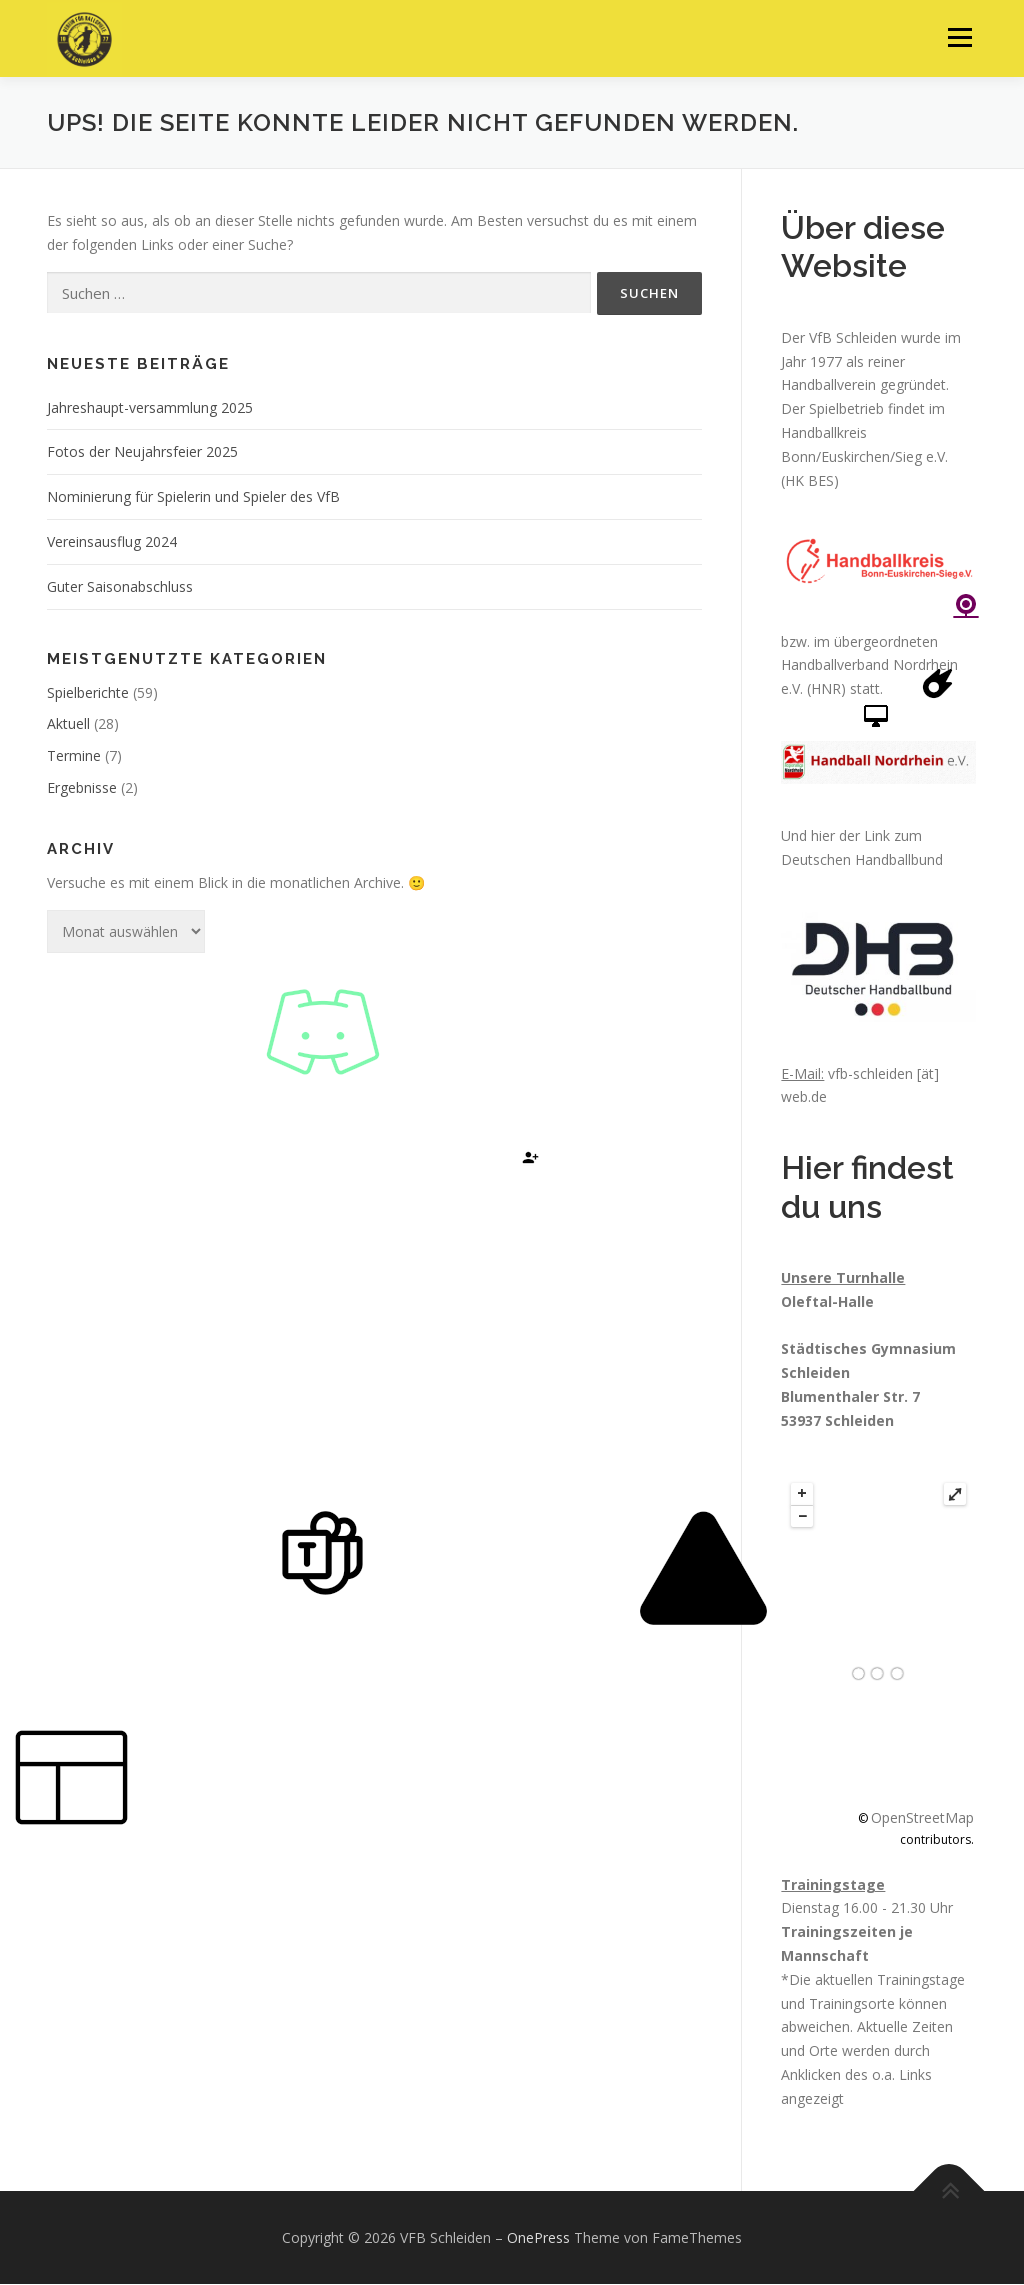 The image size is (1024, 2285). Describe the element at coordinates (530, 1157) in the screenshot. I see `add a new contact or friend` at that location.